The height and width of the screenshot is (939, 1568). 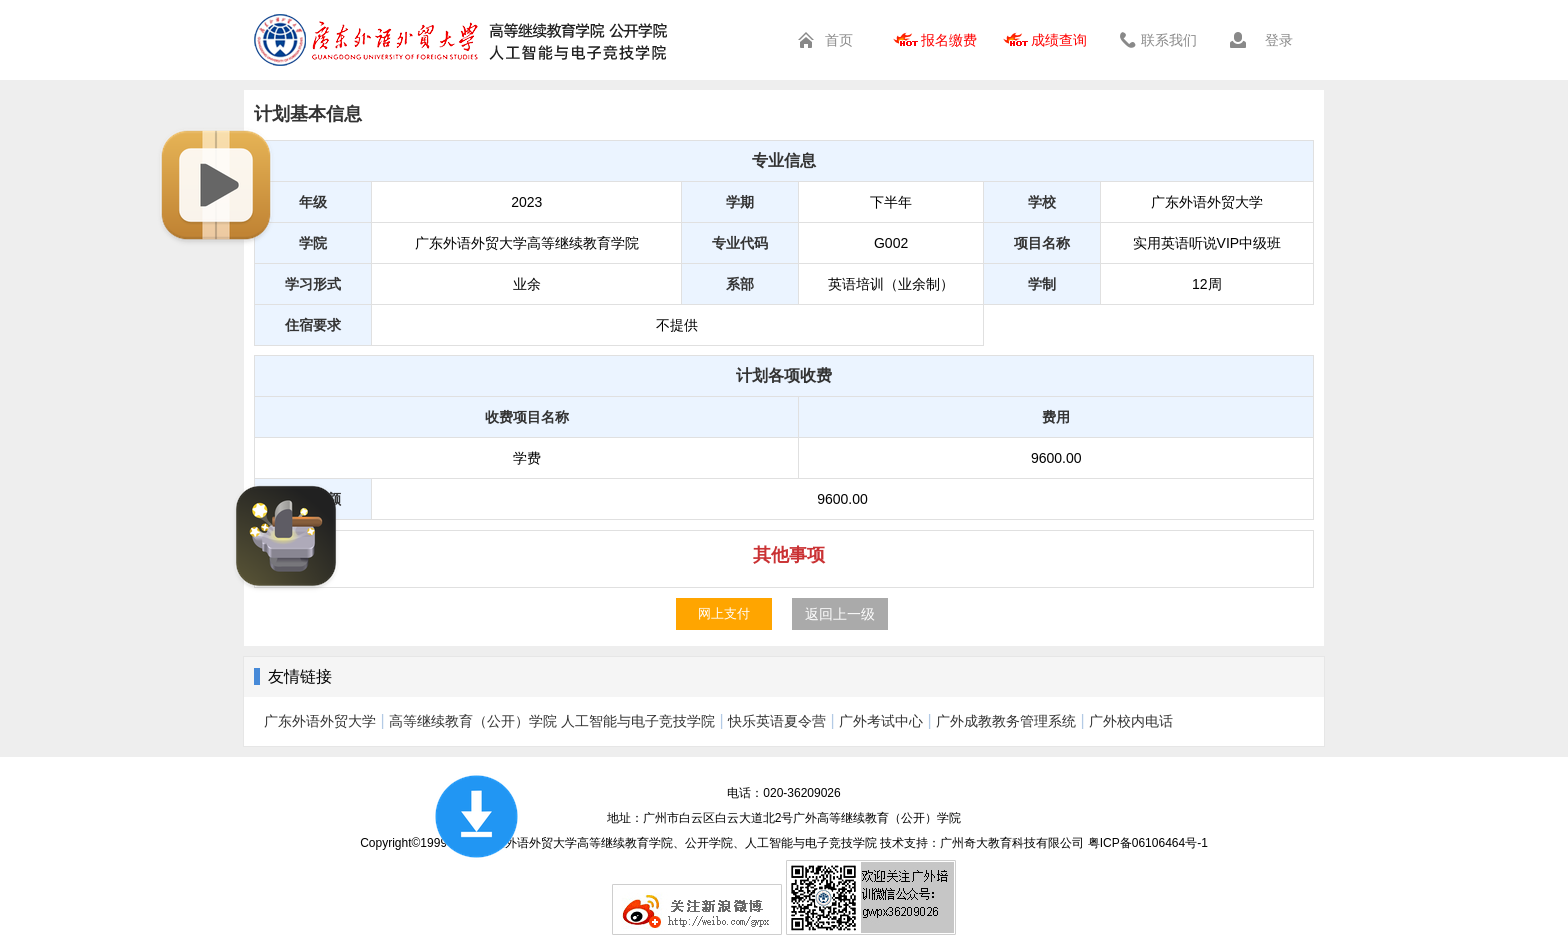 What do you see at coordinates (216, 187) in the screenshot?
I see `system codec or media component file` at bounding box center [216, 187].